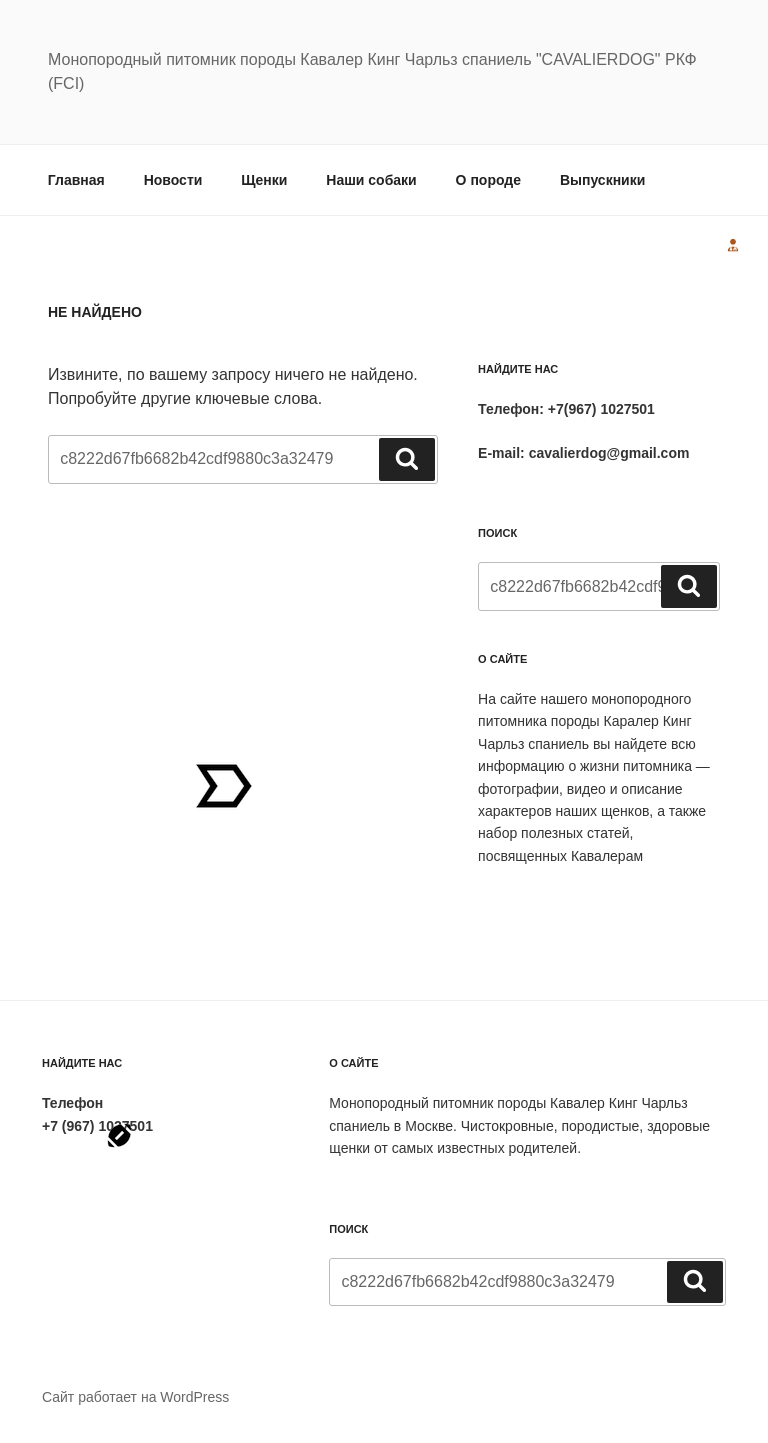 The height and width of the screenshot is (1443, 768). What do you see at coordinates (224, 786) in the screenshot?
I see `mark a message or item as important` at bounding box center [224, 786].